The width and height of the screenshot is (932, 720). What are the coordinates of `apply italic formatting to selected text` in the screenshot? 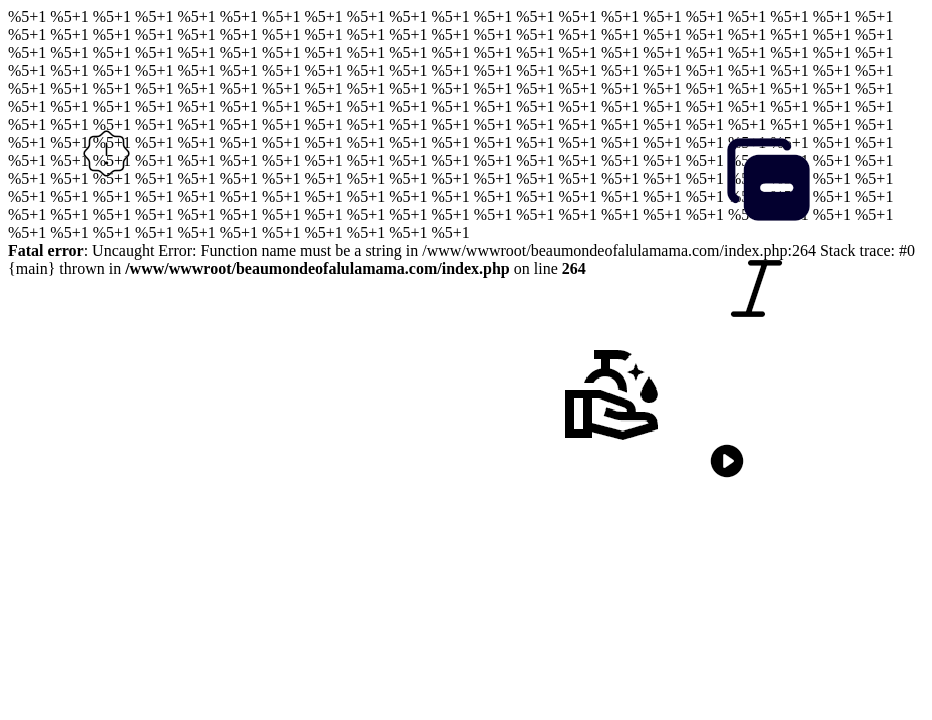 It's located at (756, 288).